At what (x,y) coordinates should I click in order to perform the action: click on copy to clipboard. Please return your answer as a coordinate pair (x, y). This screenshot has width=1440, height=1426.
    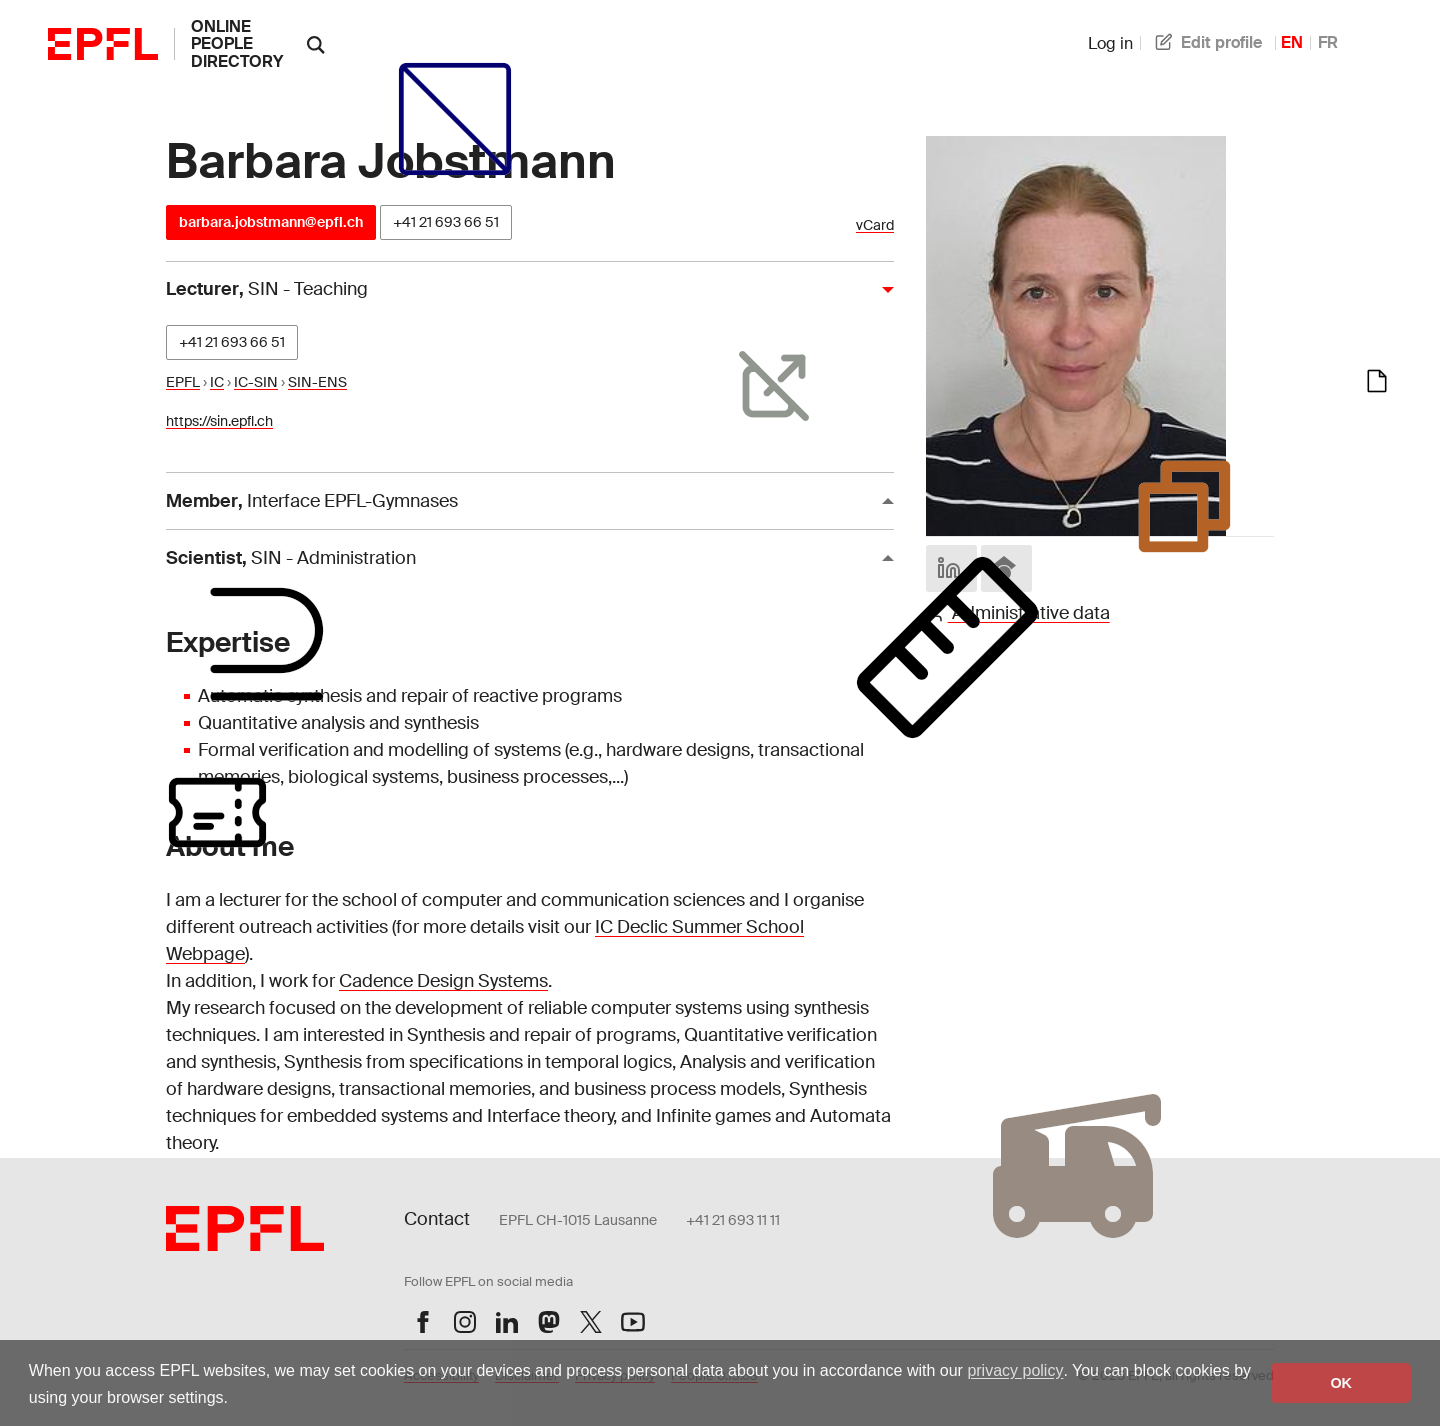
    Looking at the image, I should click on (1184, 506).